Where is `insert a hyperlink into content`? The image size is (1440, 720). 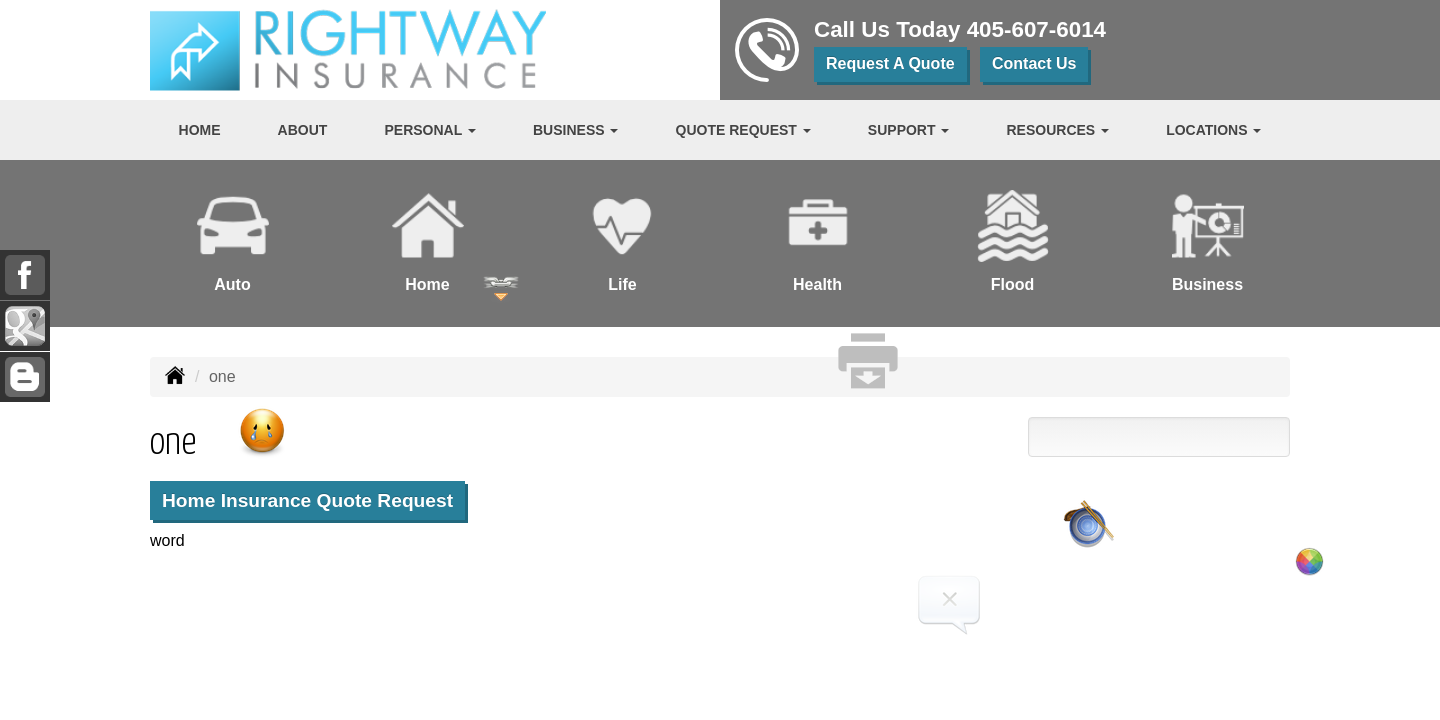
insert a hyperlink into content is located at coordinates (501, 285).